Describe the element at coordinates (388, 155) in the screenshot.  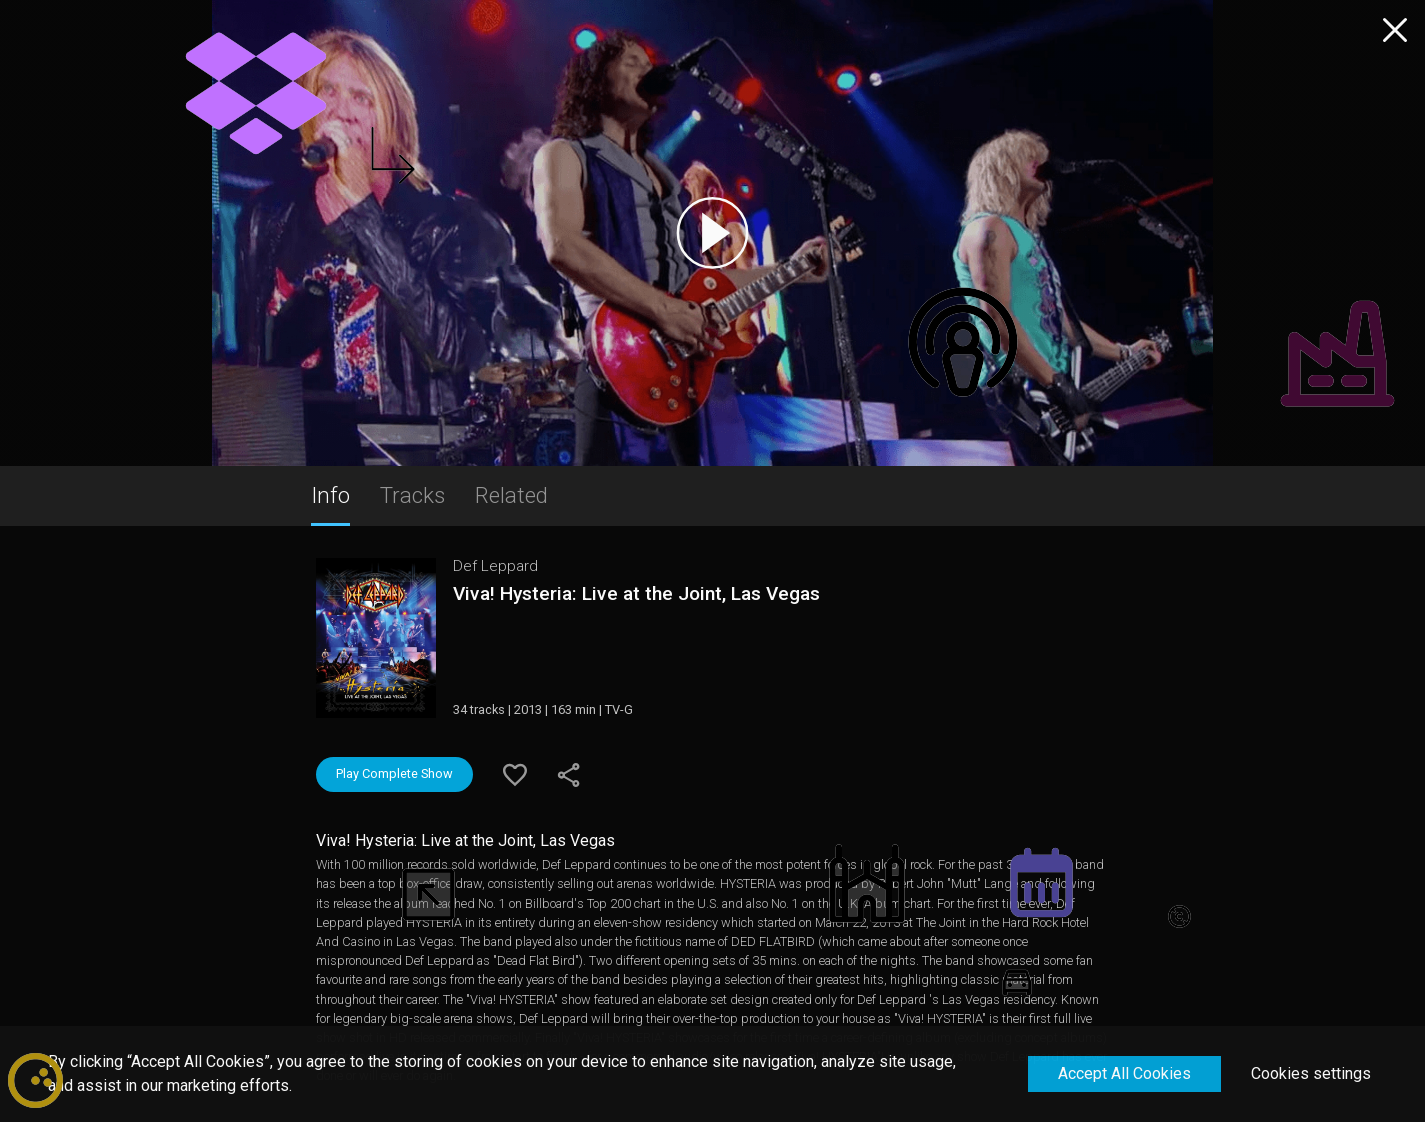
I see `move item down and to the right` at that location.